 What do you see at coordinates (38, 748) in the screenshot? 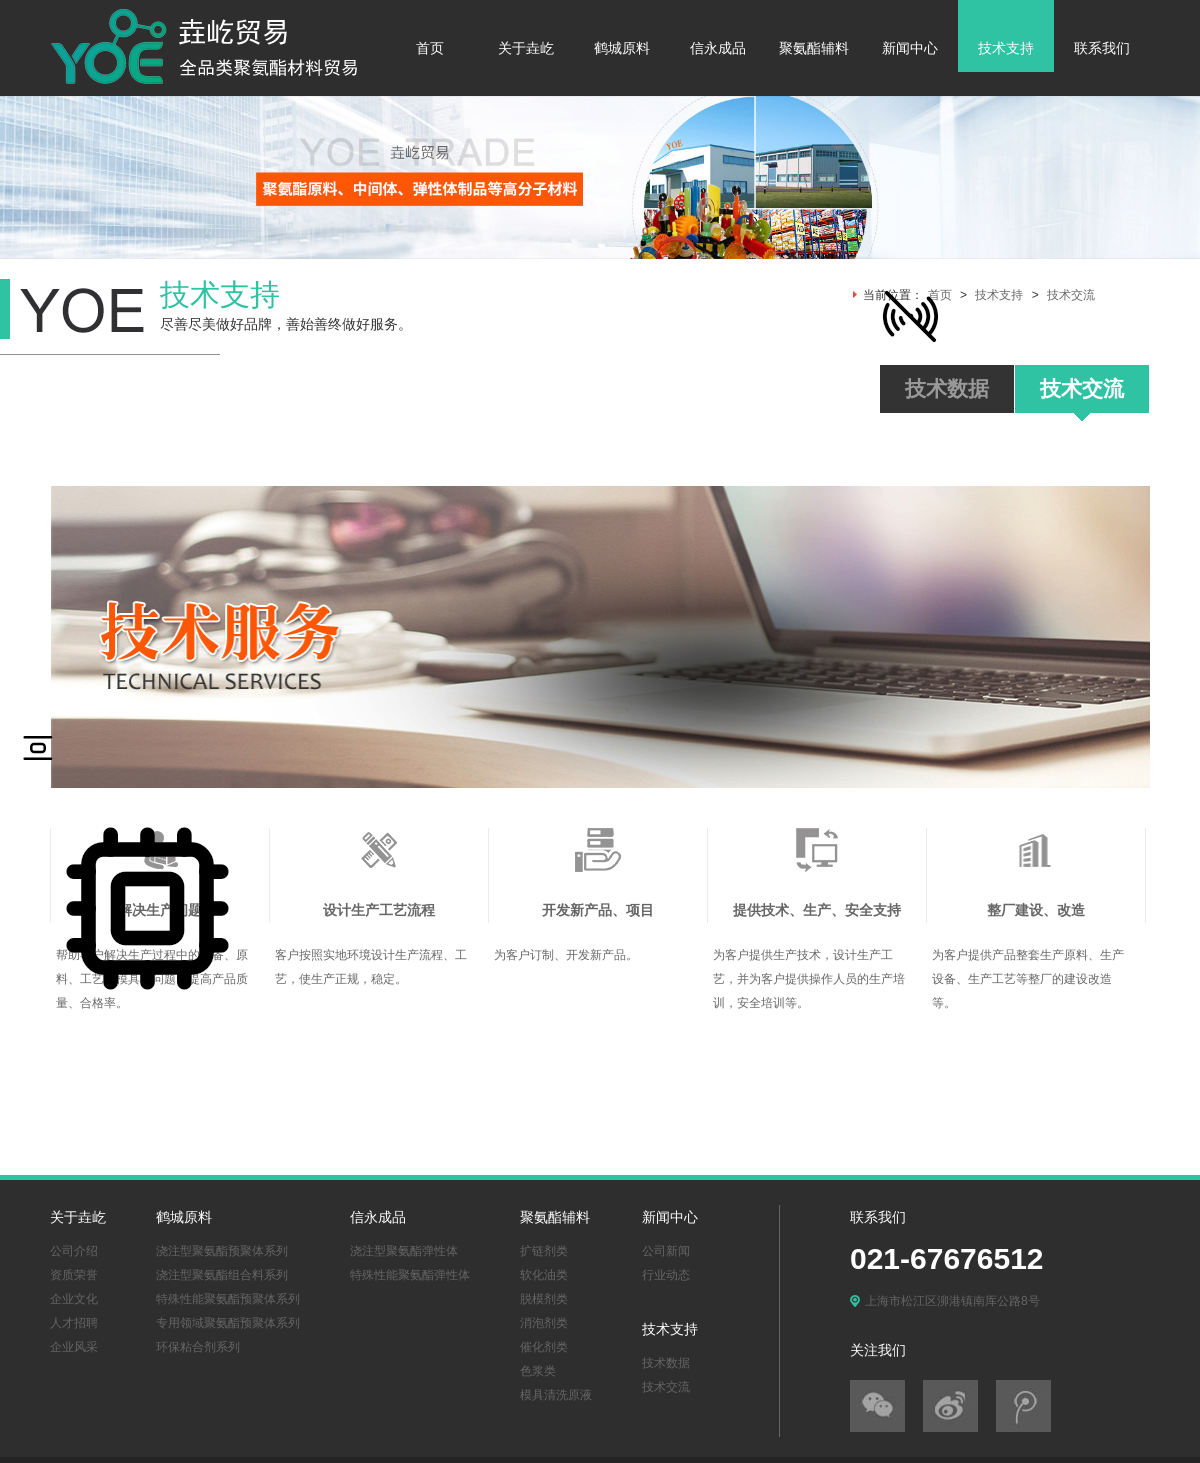
I see `distribute vertical space evenly around selected elements` at bounding box center [38, 748].